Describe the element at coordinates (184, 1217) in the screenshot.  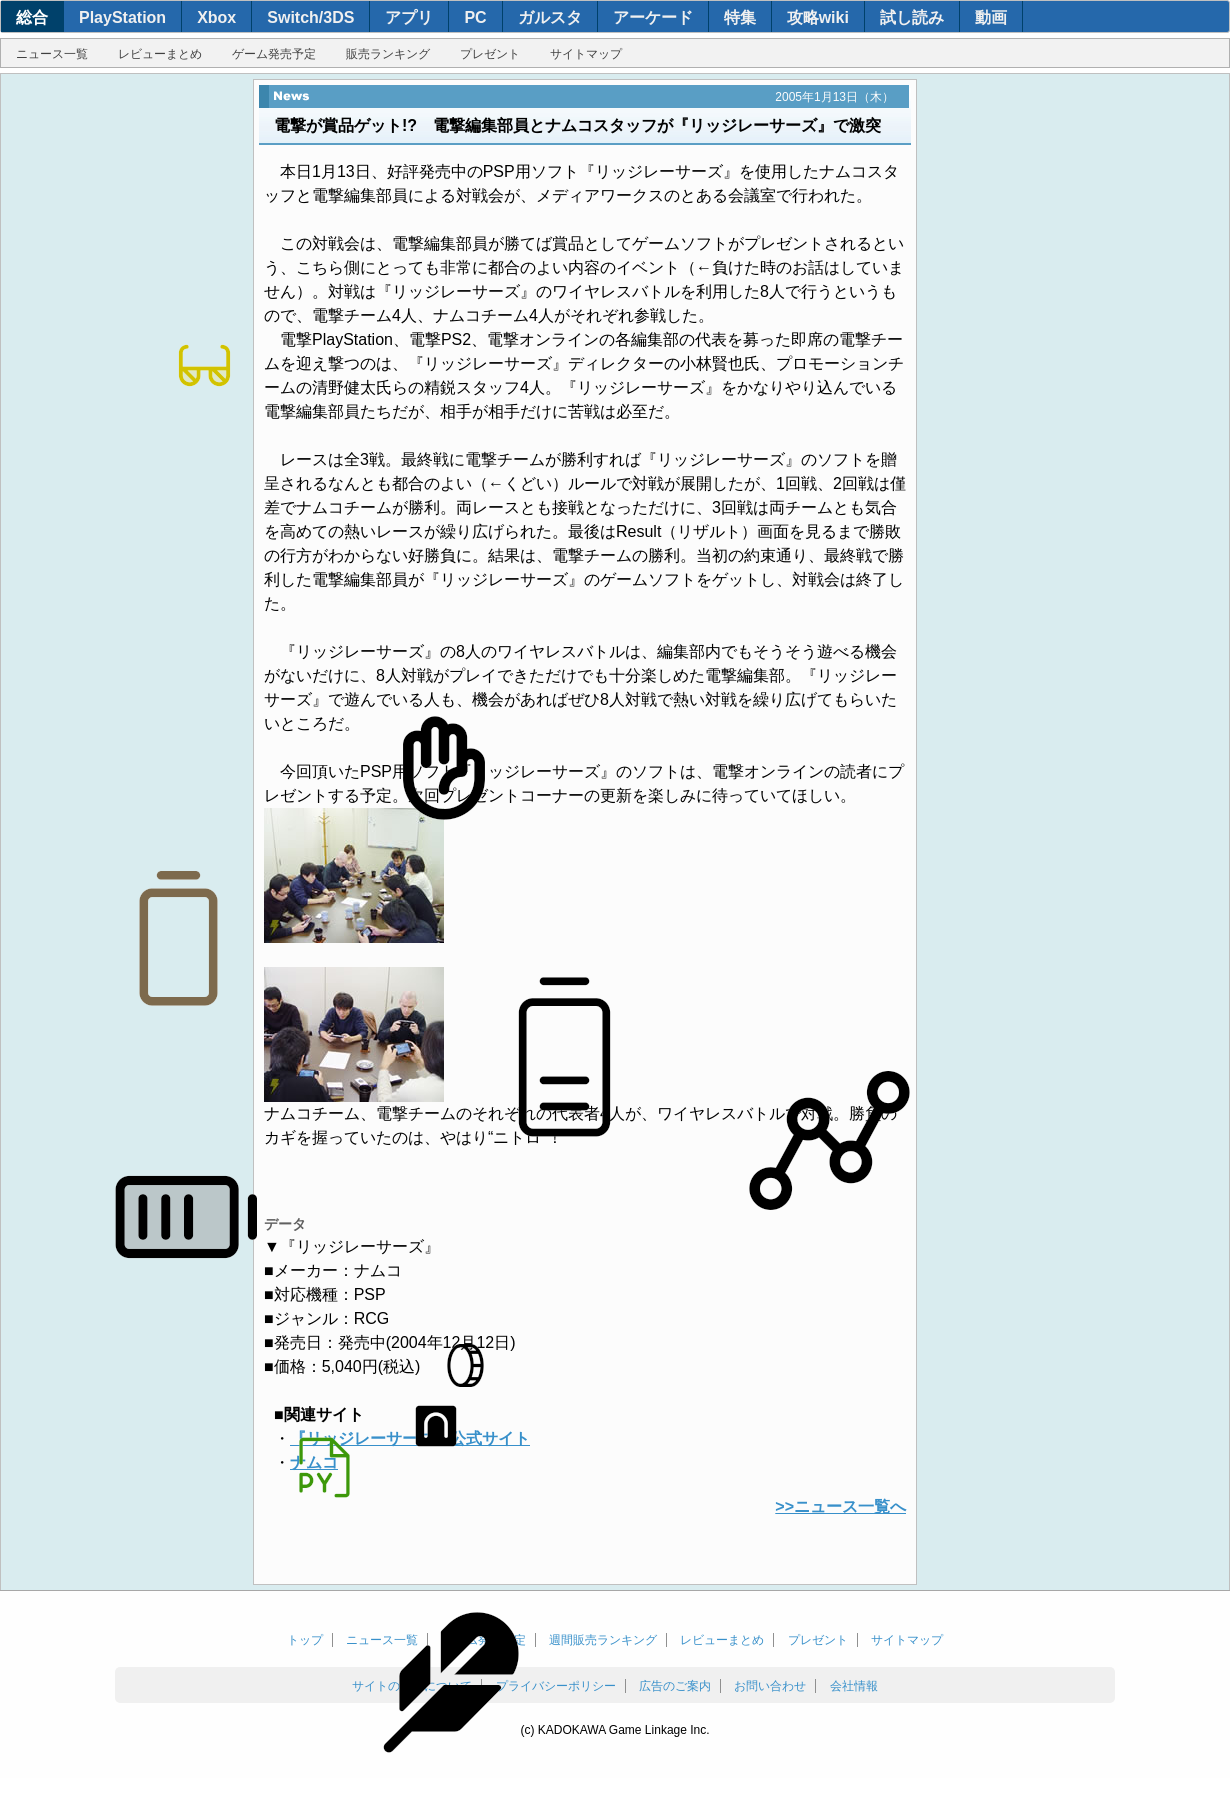
I see `indicates high battery level` at that location.